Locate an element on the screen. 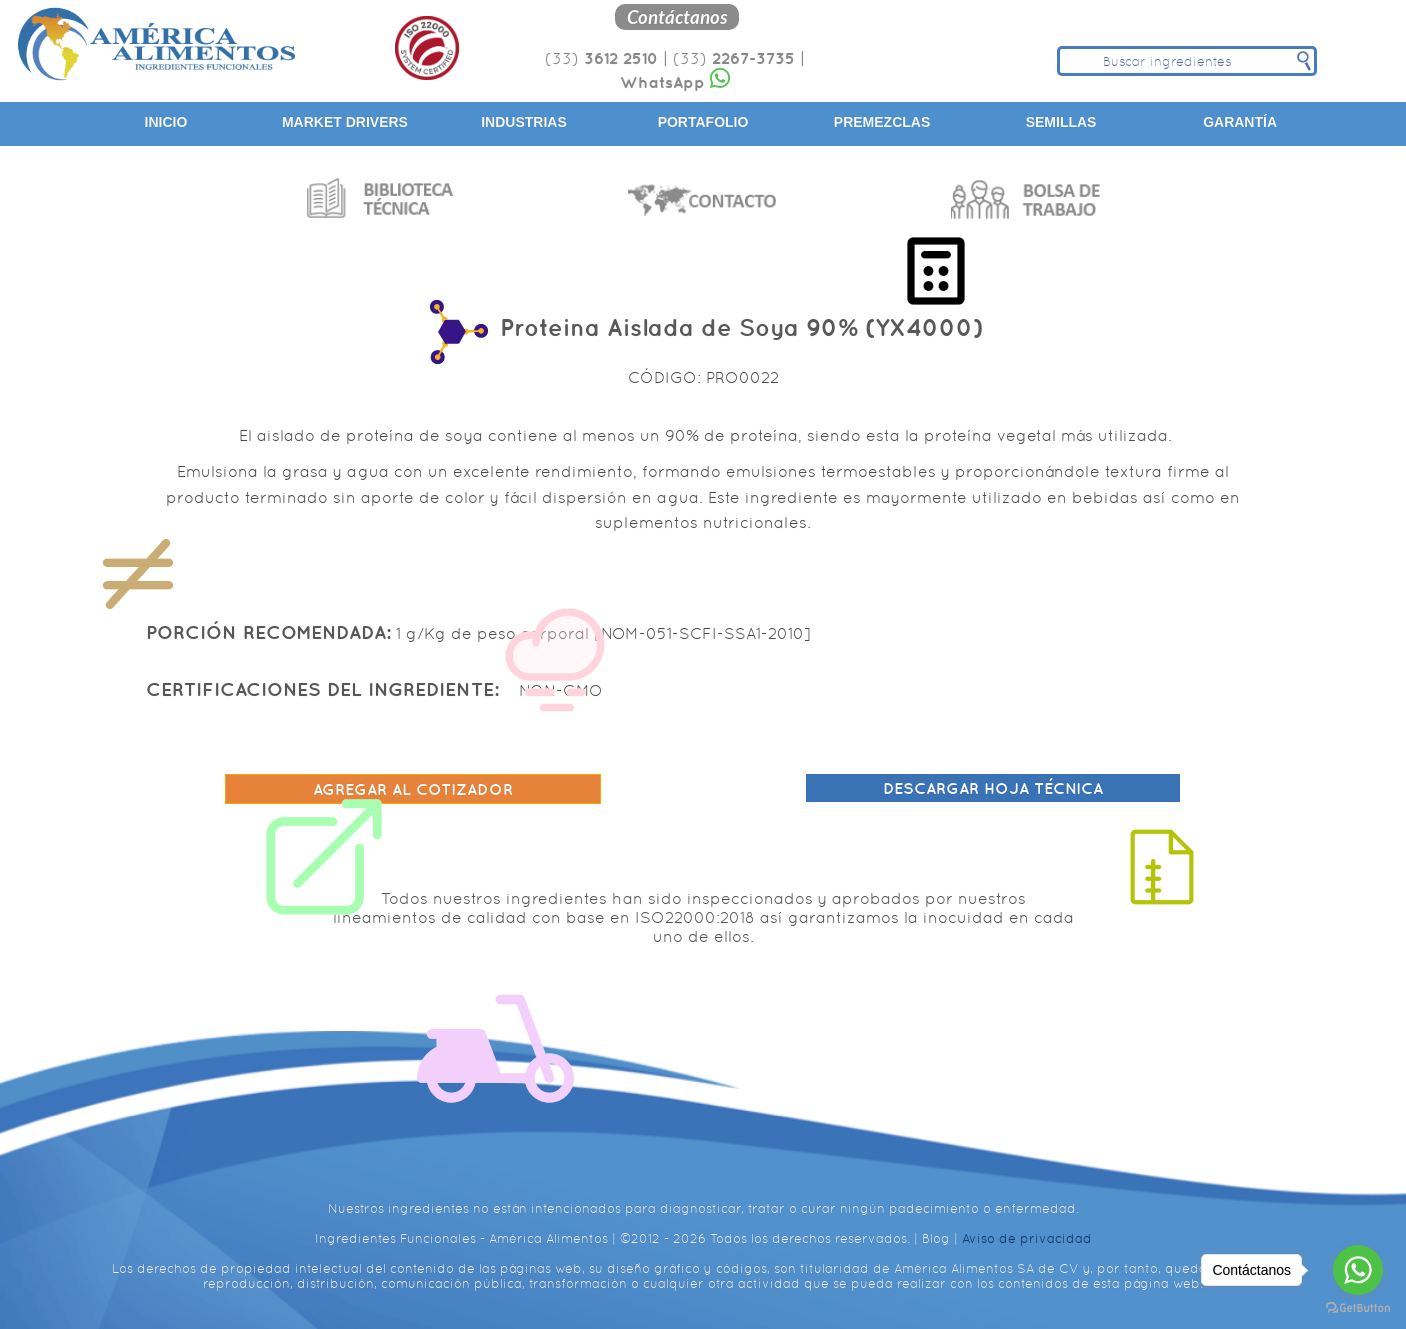 This screenshot has width=1406, height=1329. indicates foggy weather conditions is located at coordinates (555, 658).